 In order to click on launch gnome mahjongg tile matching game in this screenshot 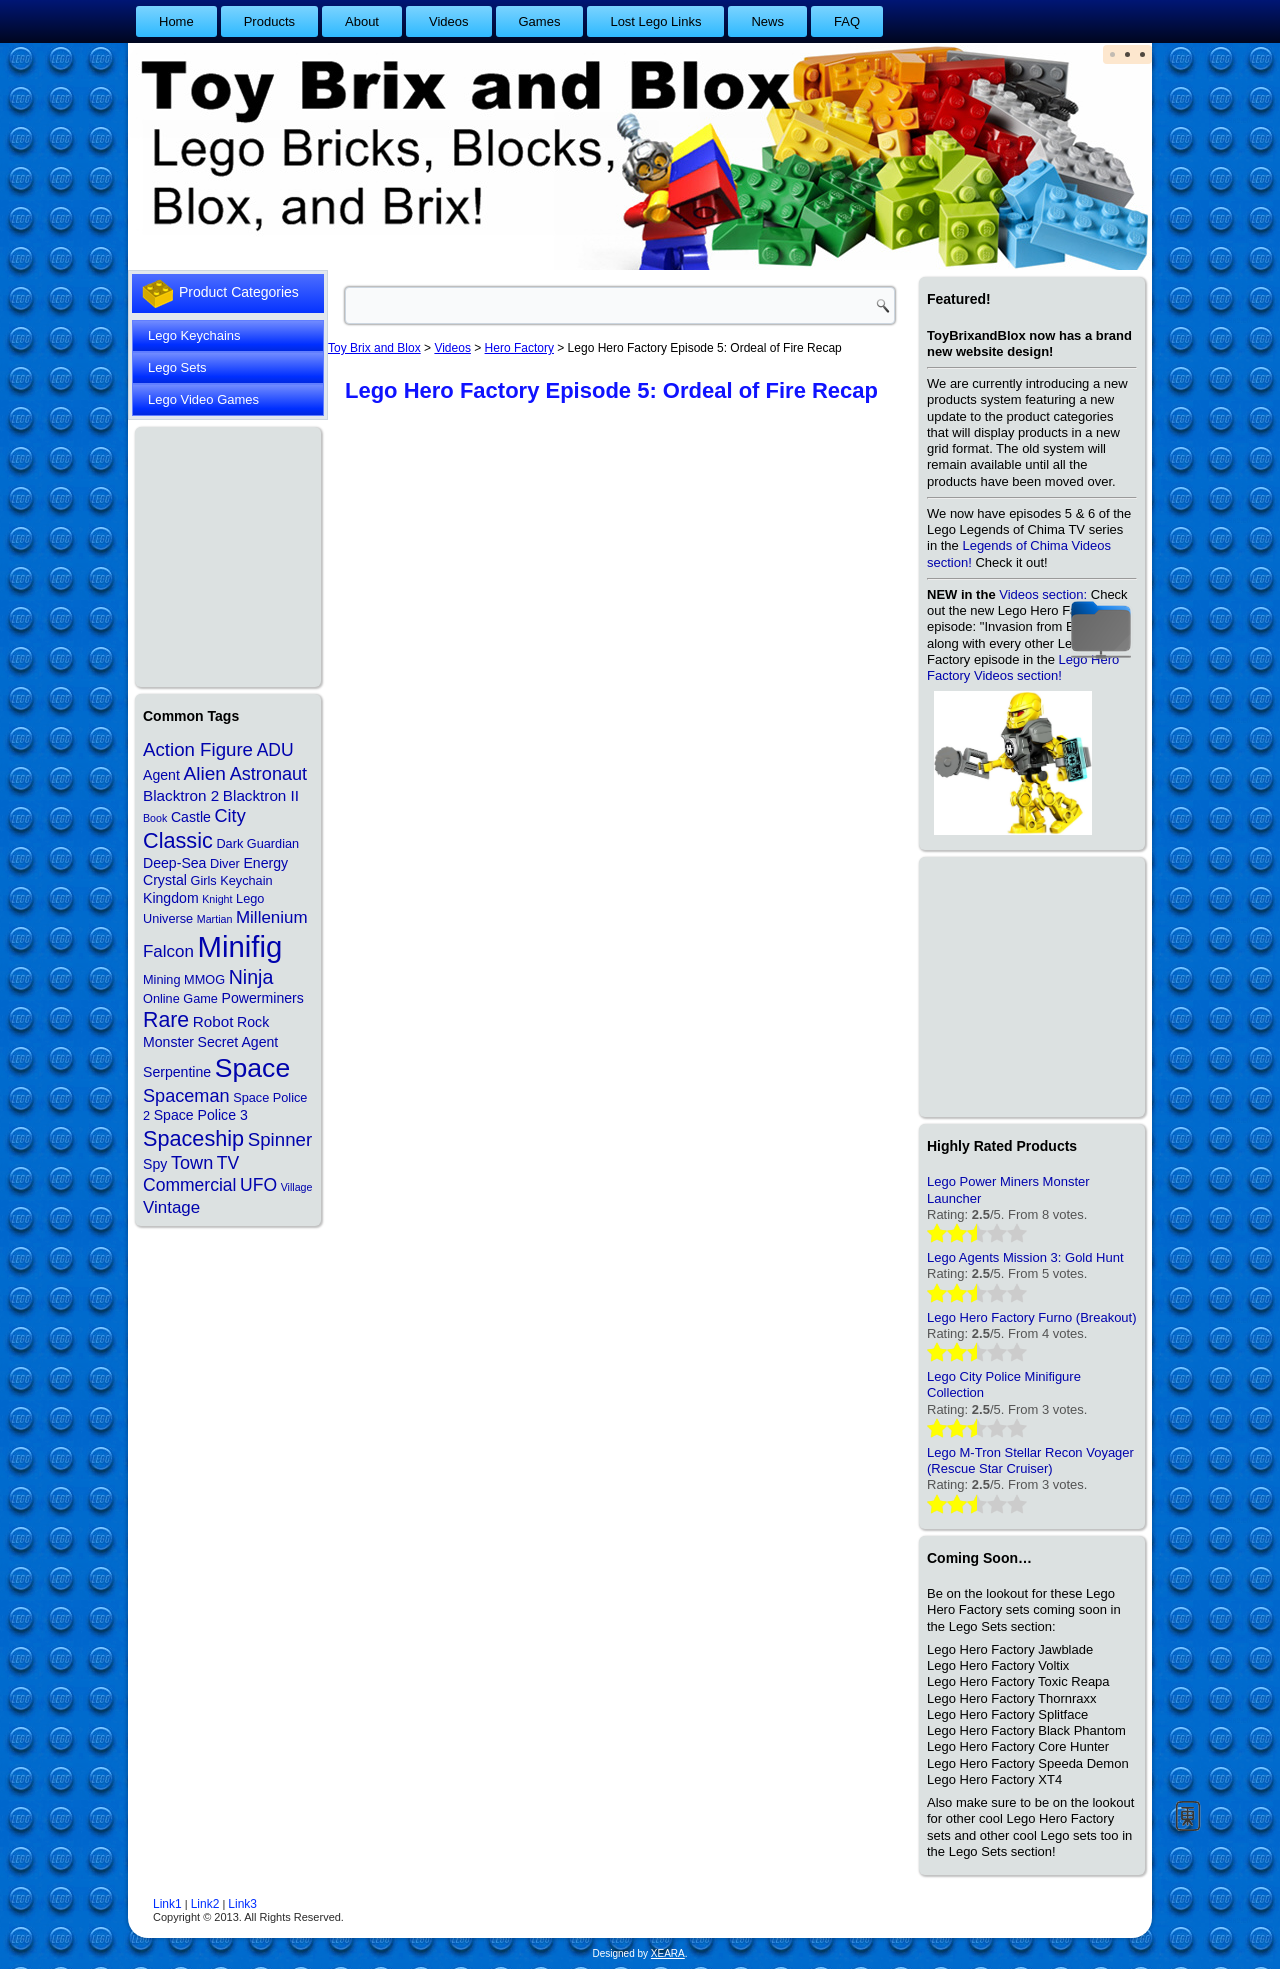, I will do `click(1189, 1816)`.